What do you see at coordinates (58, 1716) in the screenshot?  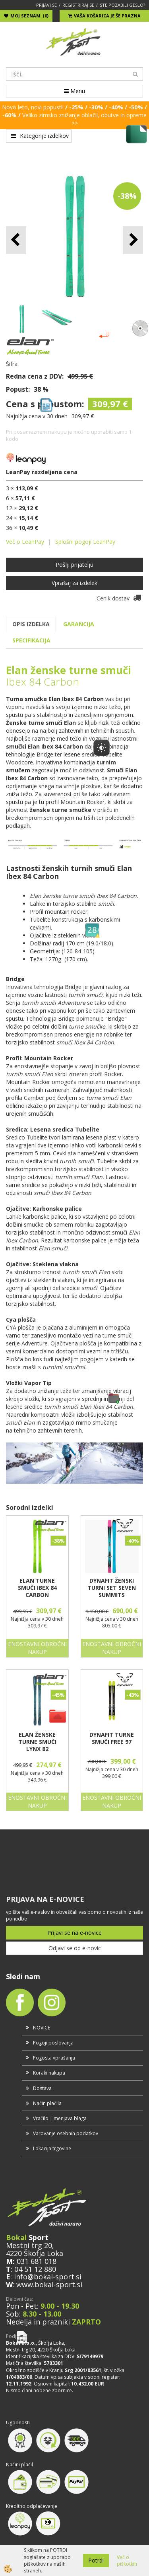 I see `access cloud-synced files and folders` at bounding box center [58, 1716].